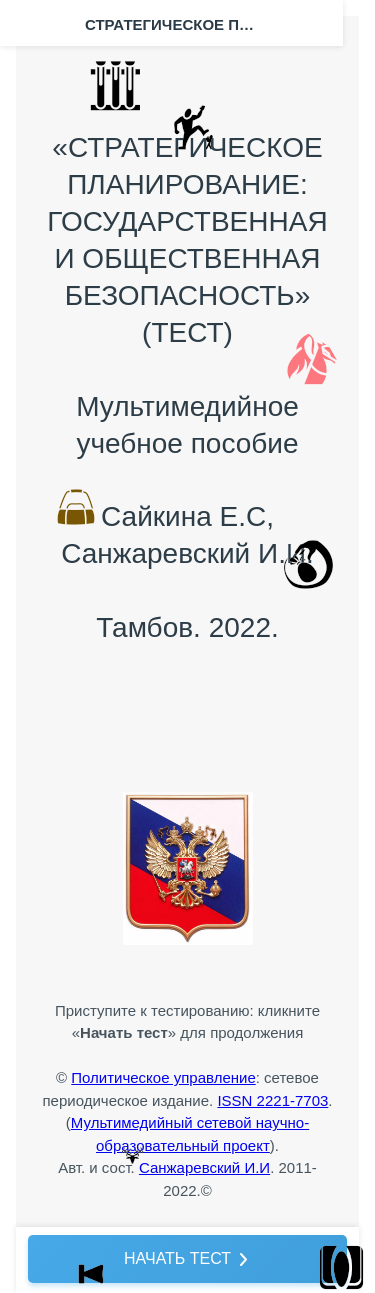 The image size is (375, 1293). I want to click on select giant character class or race, so click(193, 127).